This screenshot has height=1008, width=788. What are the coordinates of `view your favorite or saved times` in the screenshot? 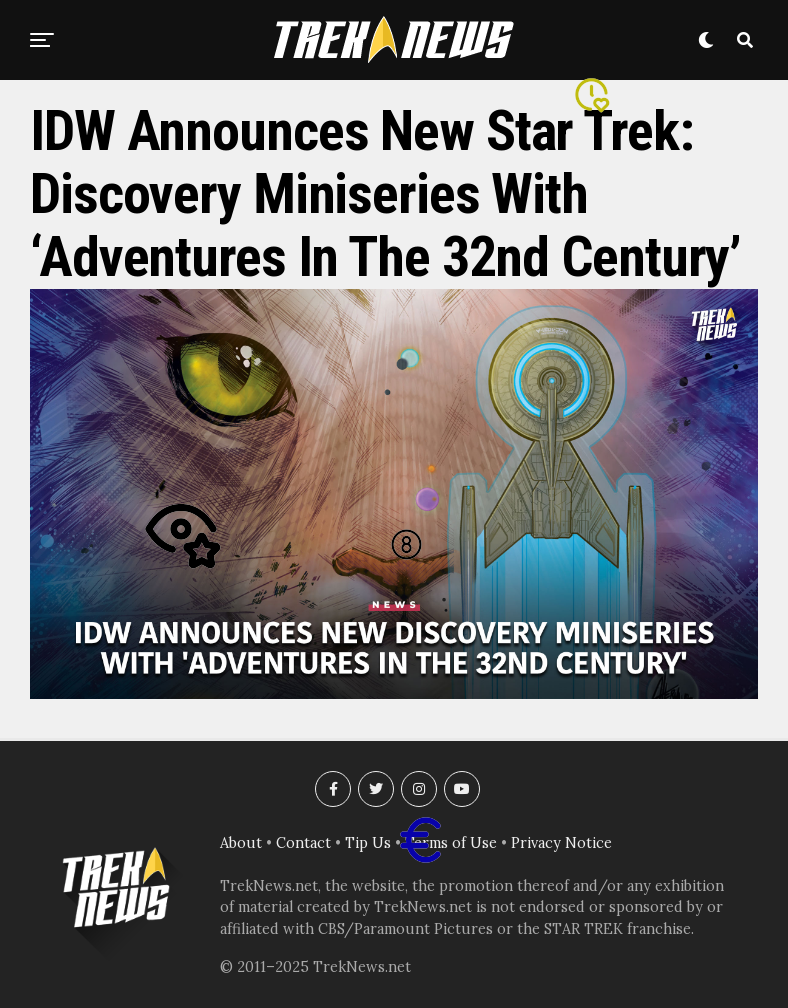 It's located at (591, 94).